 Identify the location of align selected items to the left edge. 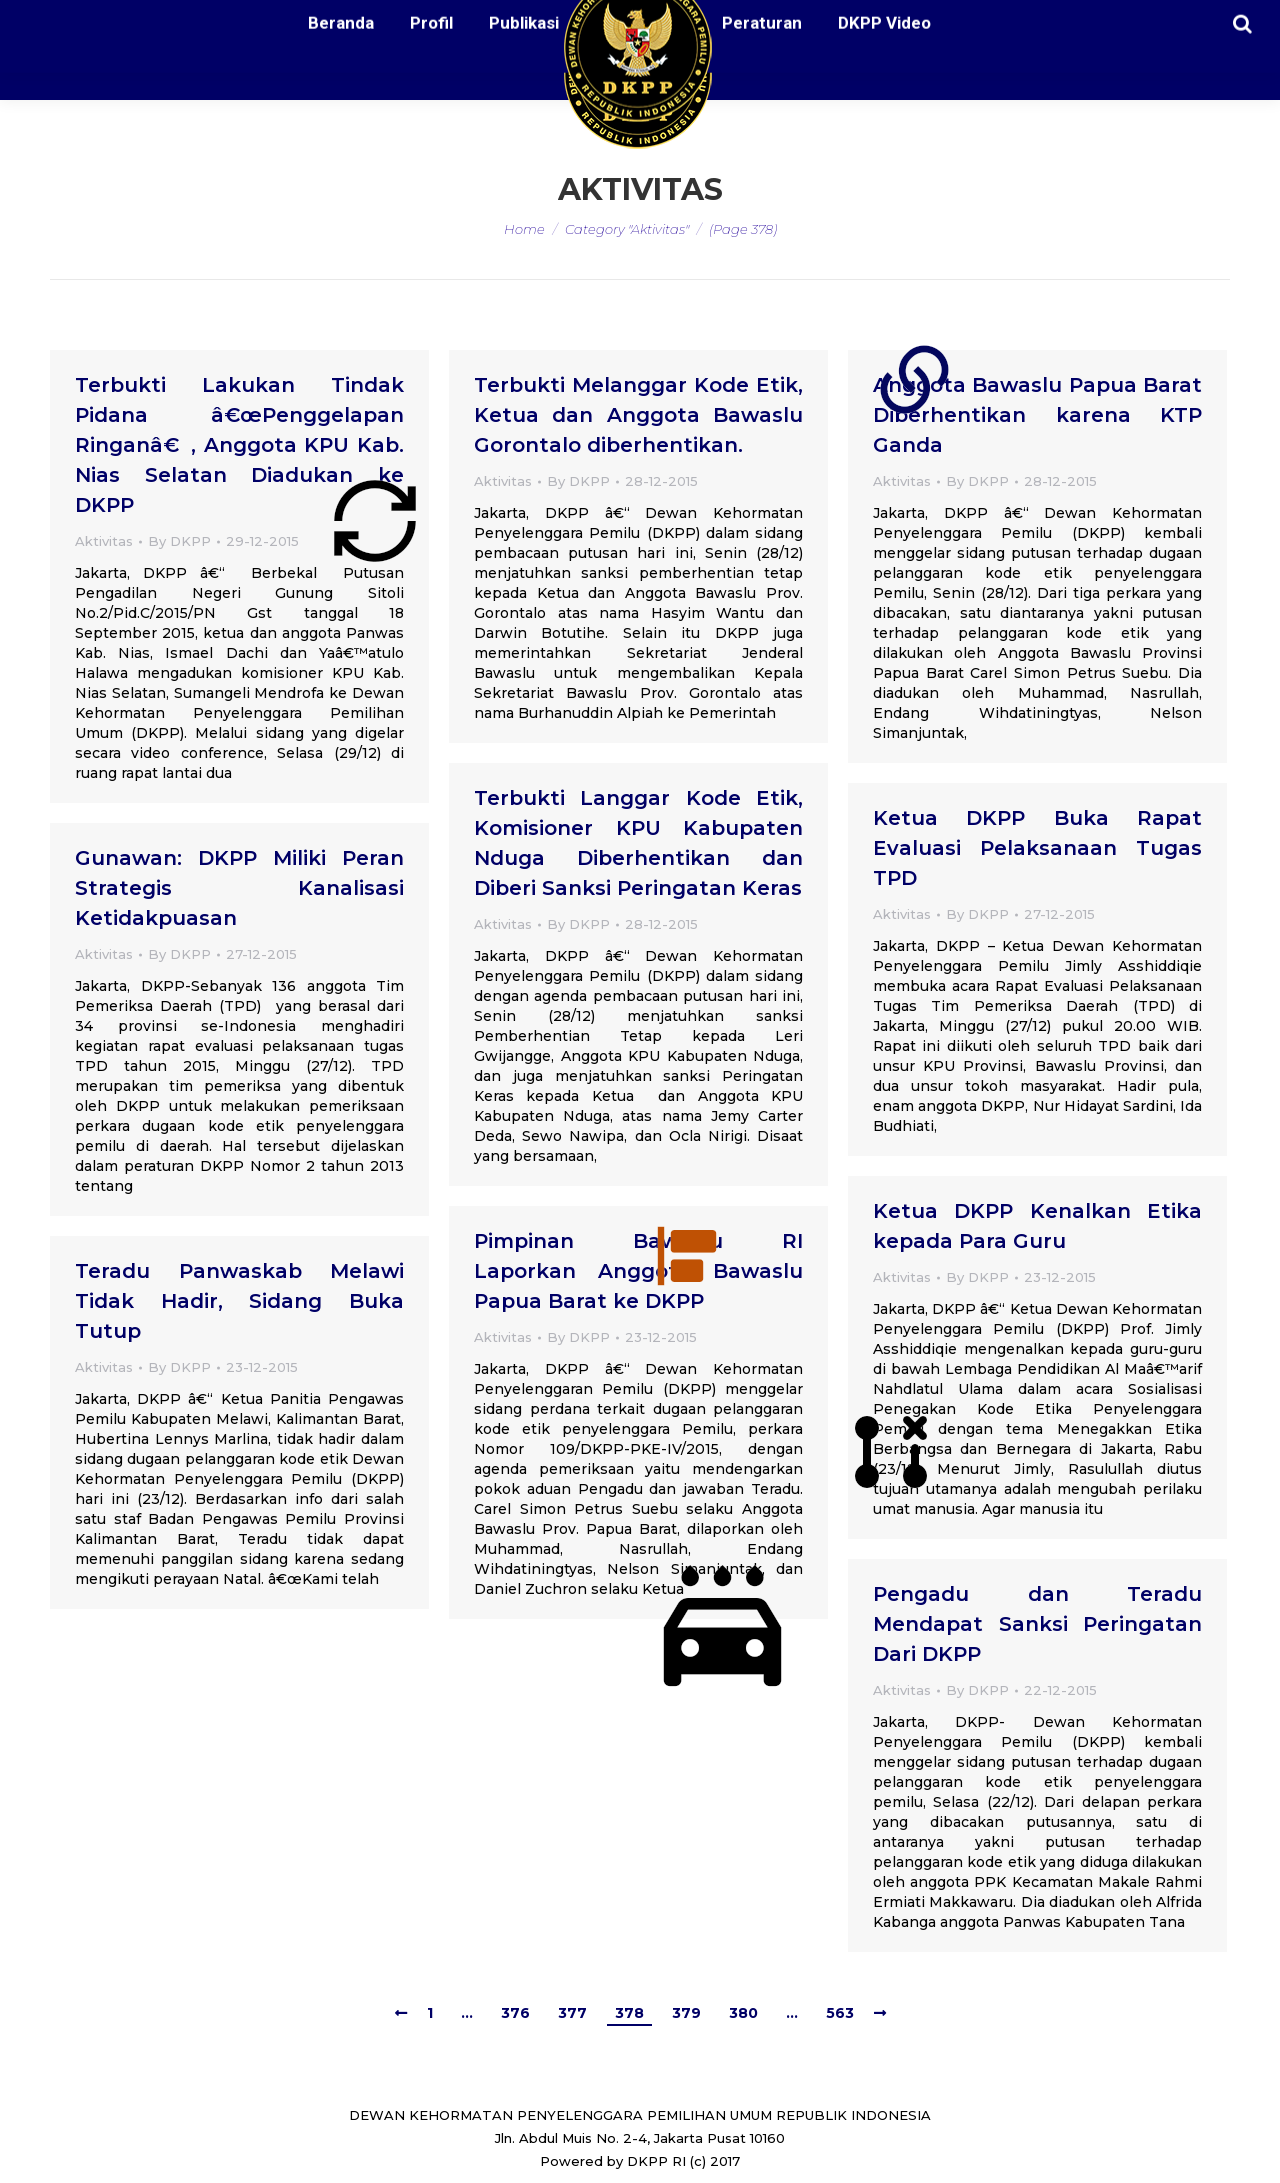
(687, 1256).